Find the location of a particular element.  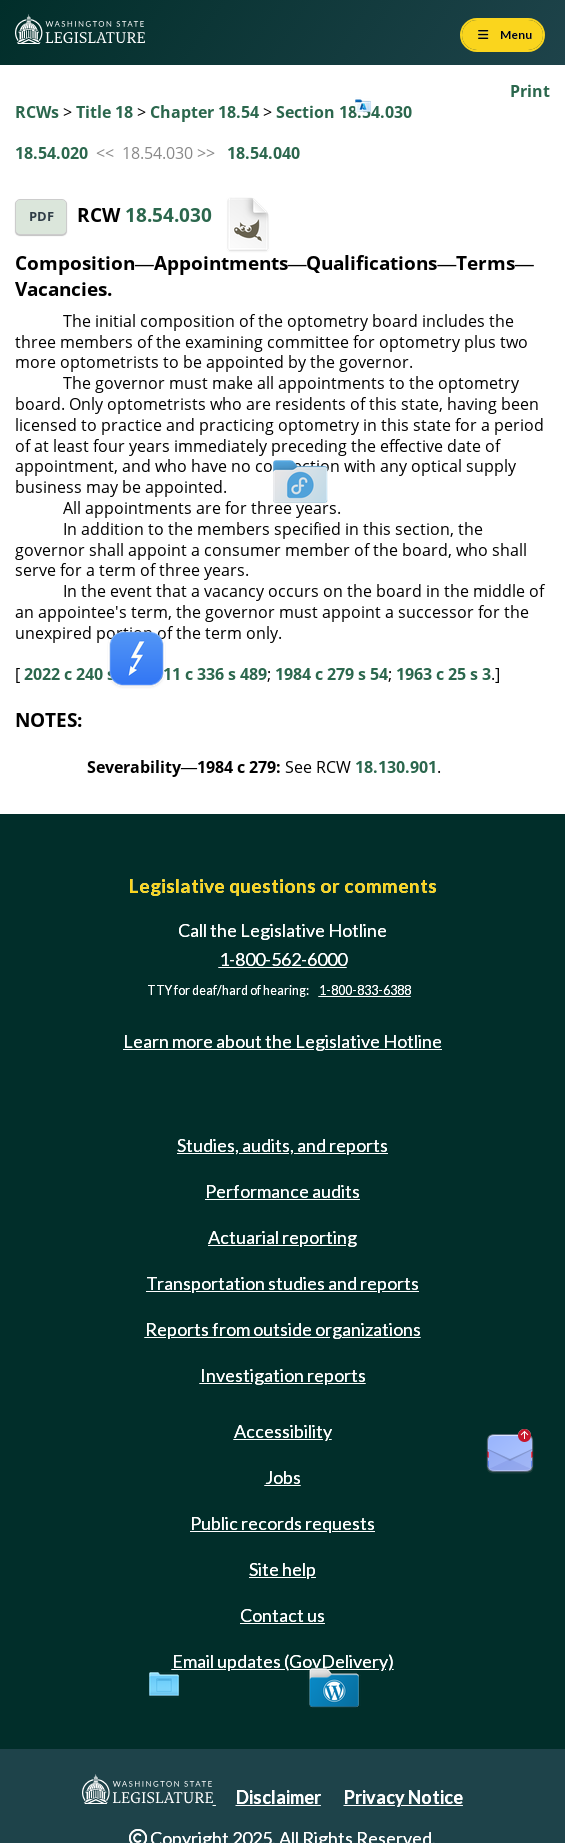

open a compressed GIMP project file is located at coordinates (248, 225).